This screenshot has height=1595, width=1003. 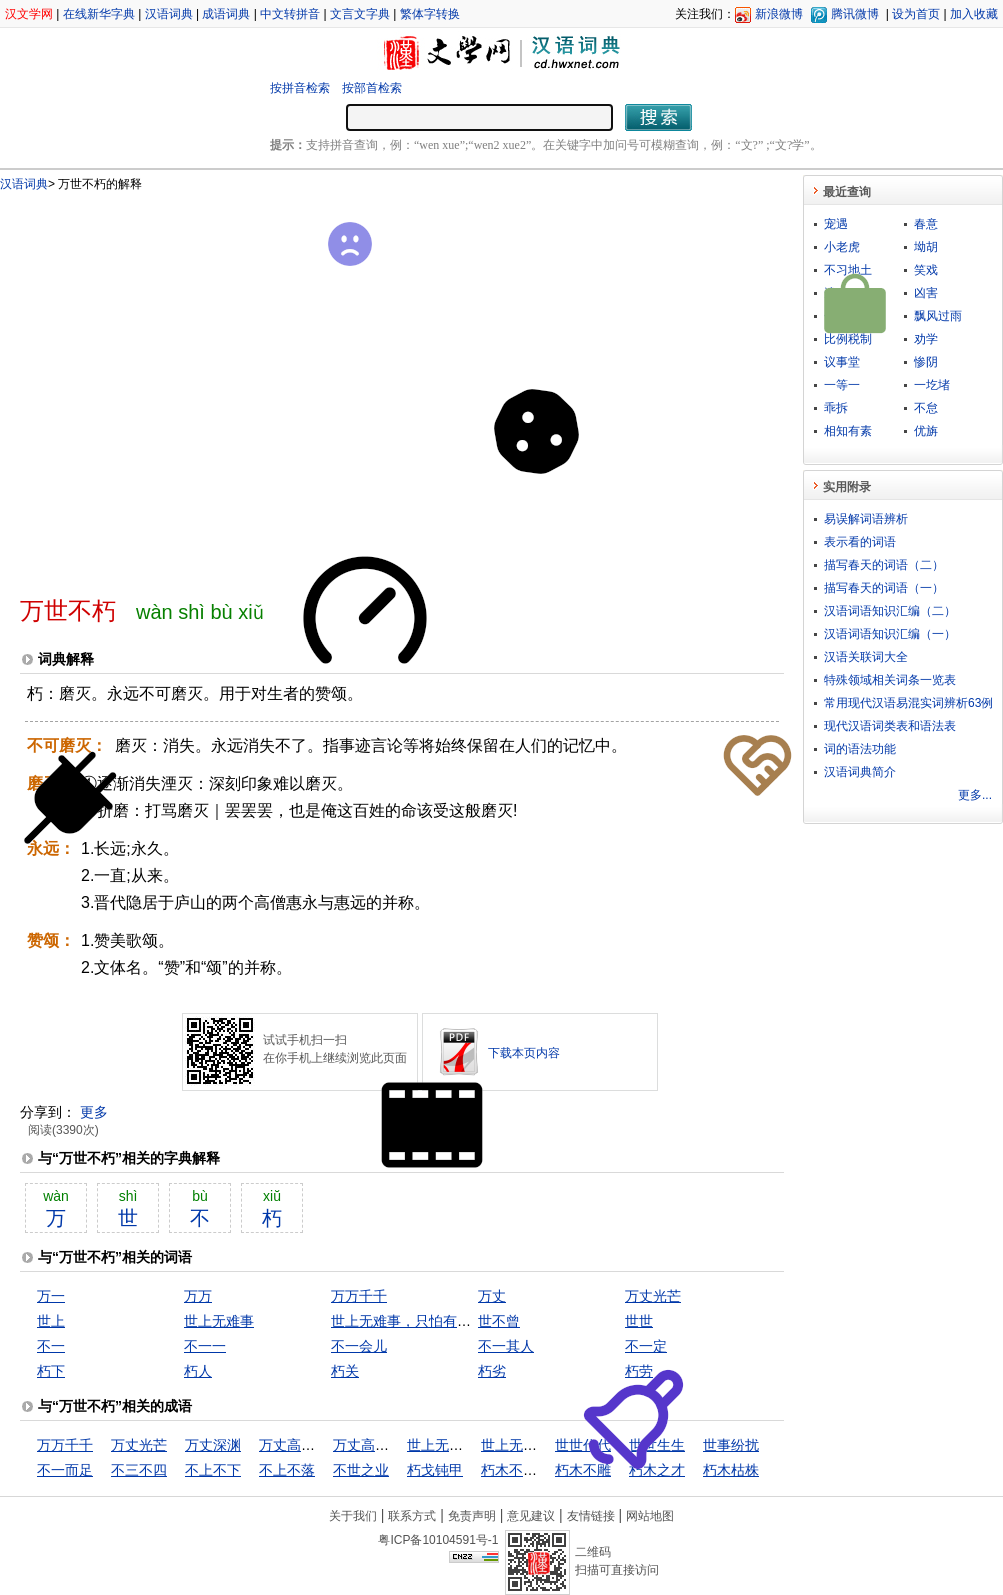 What do you see at coordinates (365, 612) in the screenshot?
I see `test internet connection speed` at bounding box center [365, 612].